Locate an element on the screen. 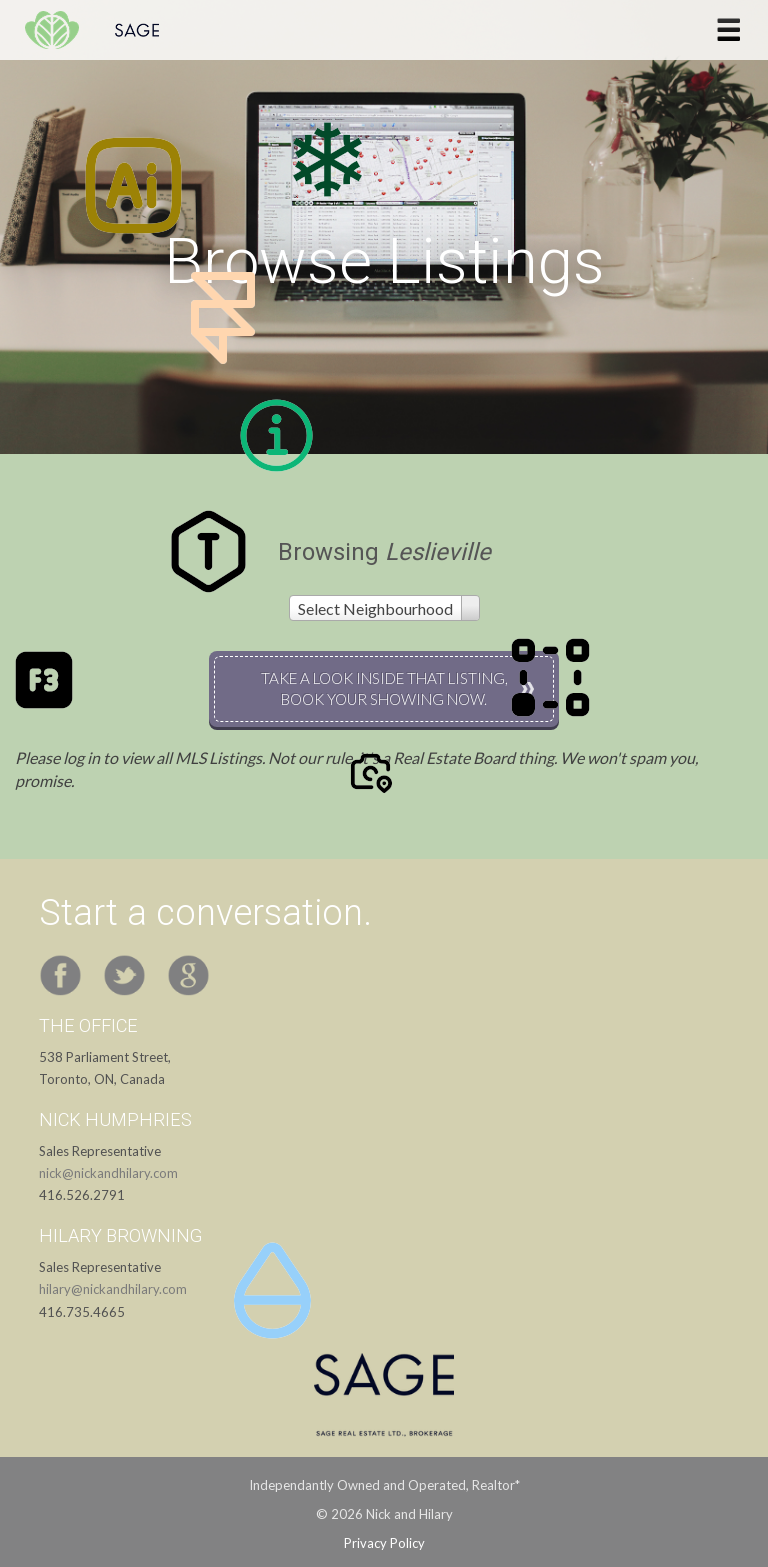 This screenshot has height=1567, width=768. indicates cold or winter weather conditions is located at coordinates (327, 159).